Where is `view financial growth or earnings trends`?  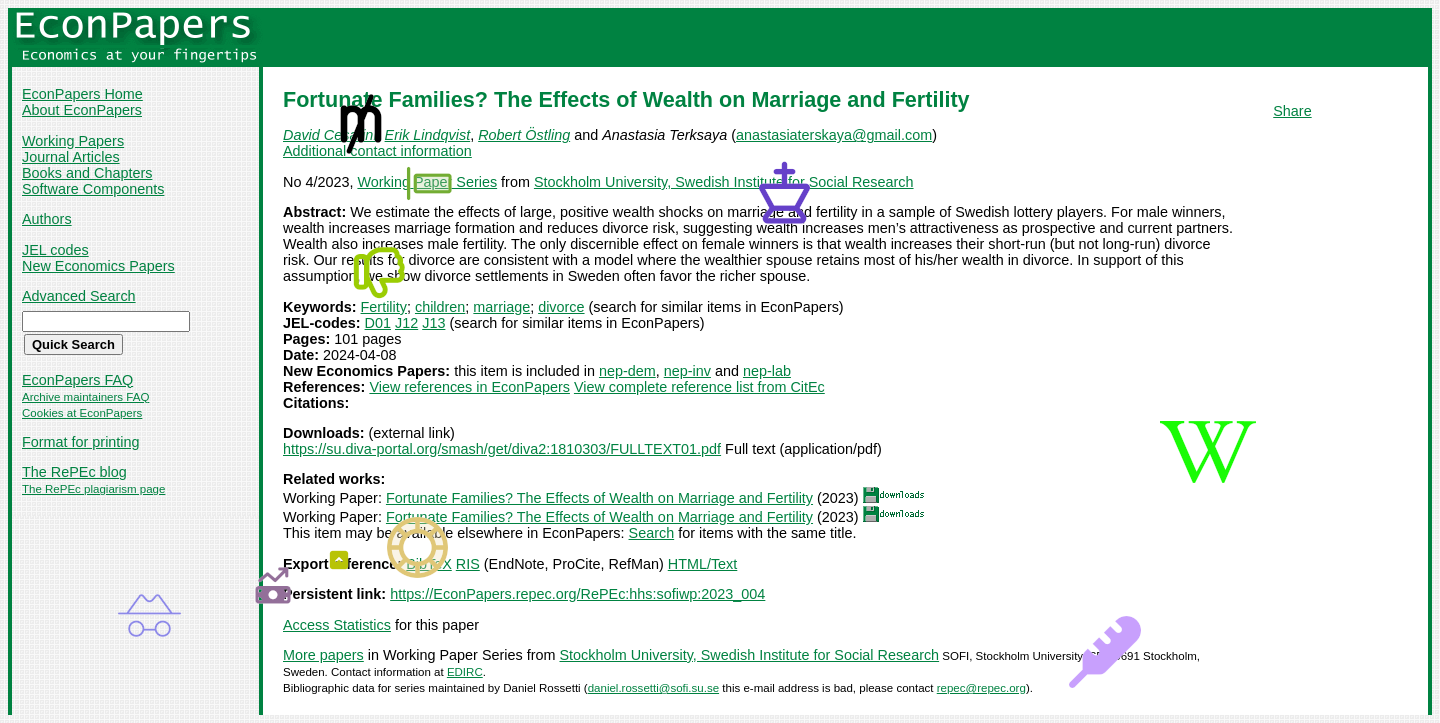
view financial growth or earnings trends is located at coordinates (273, 586).